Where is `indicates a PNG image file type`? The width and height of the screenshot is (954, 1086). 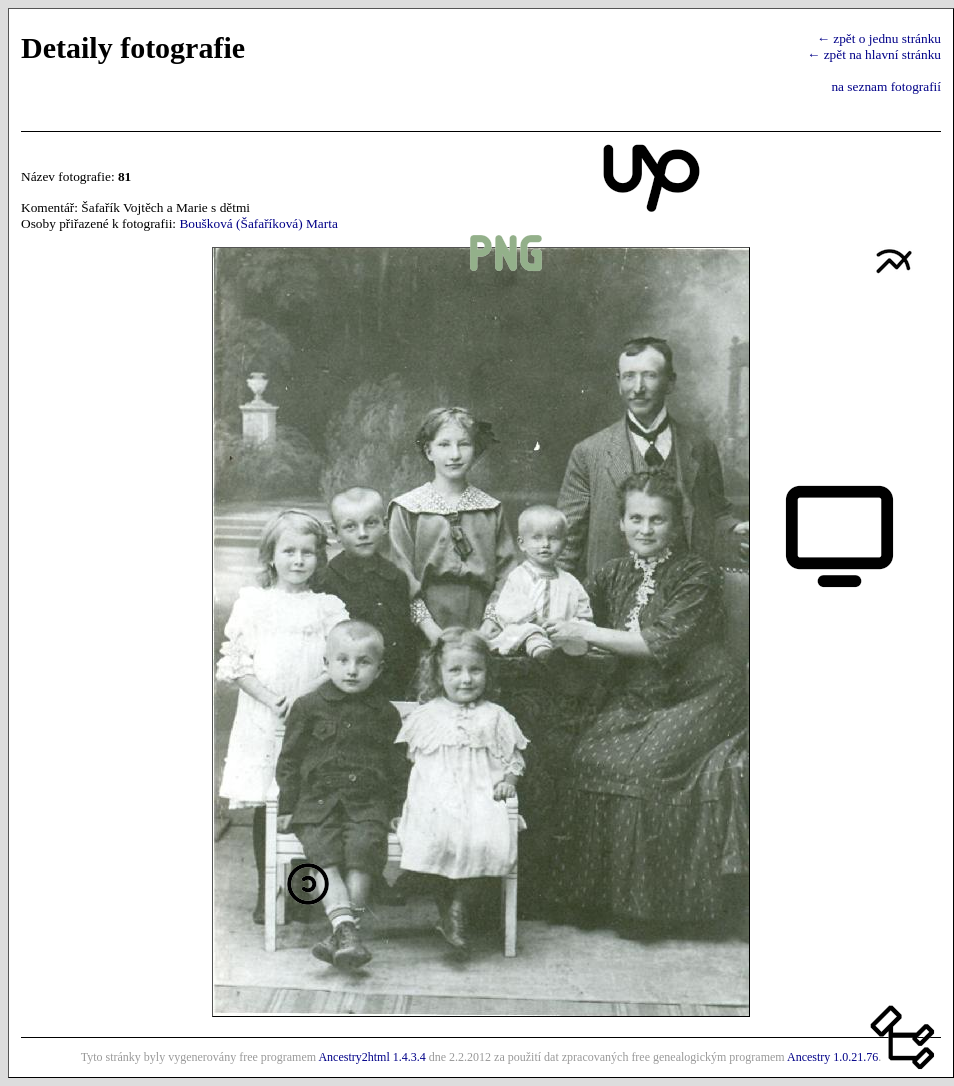
indicates a PNG image file type is located at coordinates (506, 253).